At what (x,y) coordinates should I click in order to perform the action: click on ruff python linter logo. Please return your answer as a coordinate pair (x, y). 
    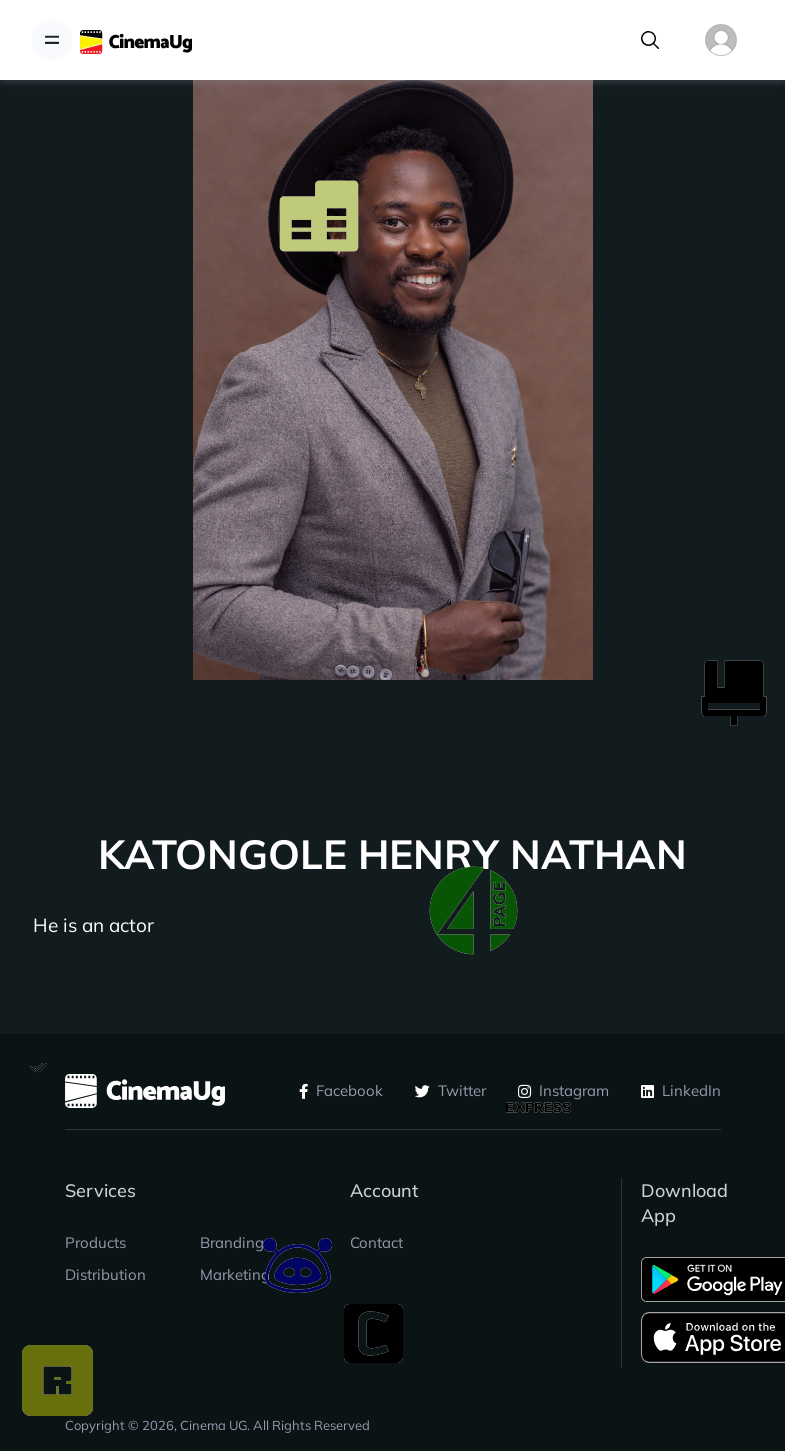
    Looking at the image, I should click on (57, 1380).